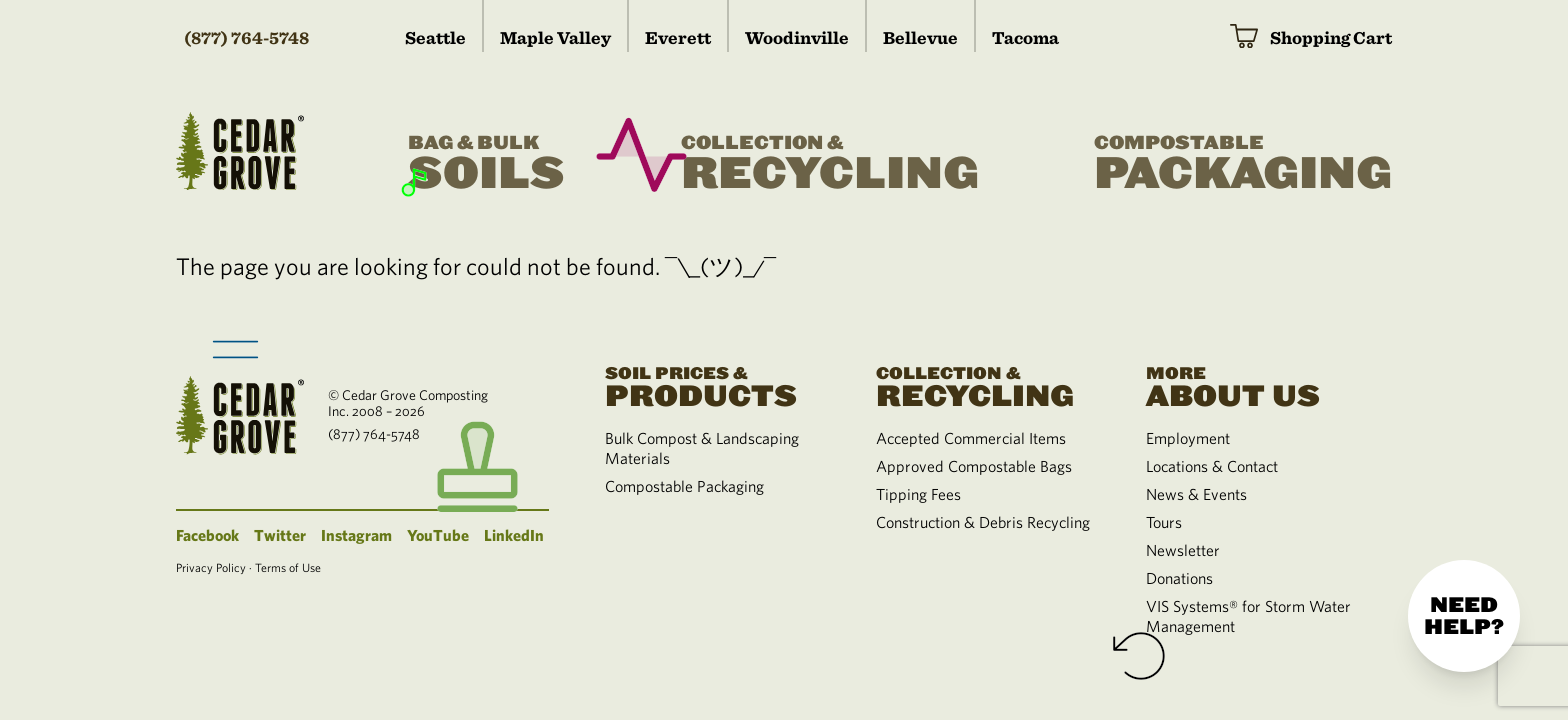 This screenshot has height=720, width=1568. What do you see at coordinates (477, 468) in the screenshot?
I see `apply a stamp or seal to a document` at bounding box center [477, 468].